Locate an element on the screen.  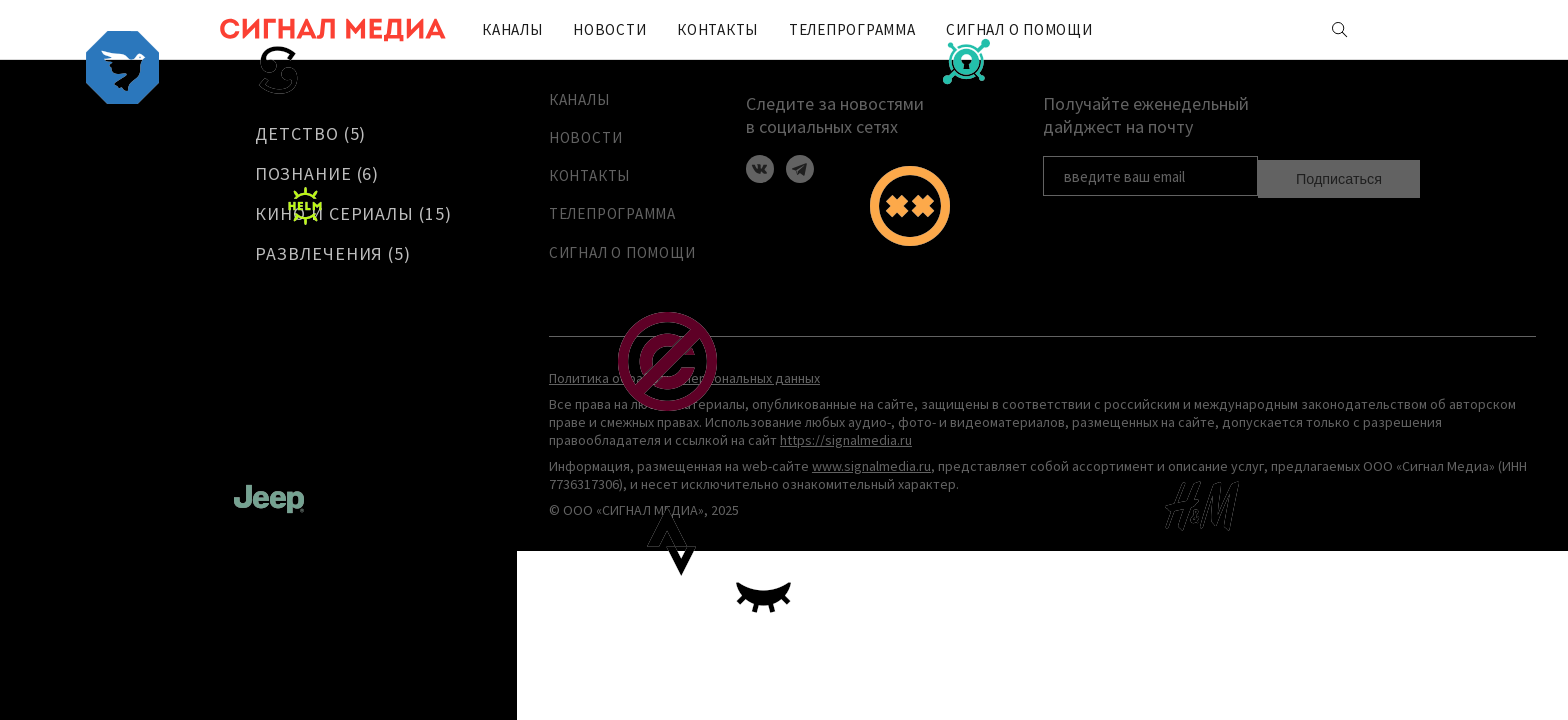
helm logo - kubernetes package manager branding is located at coordinates (305, 206).